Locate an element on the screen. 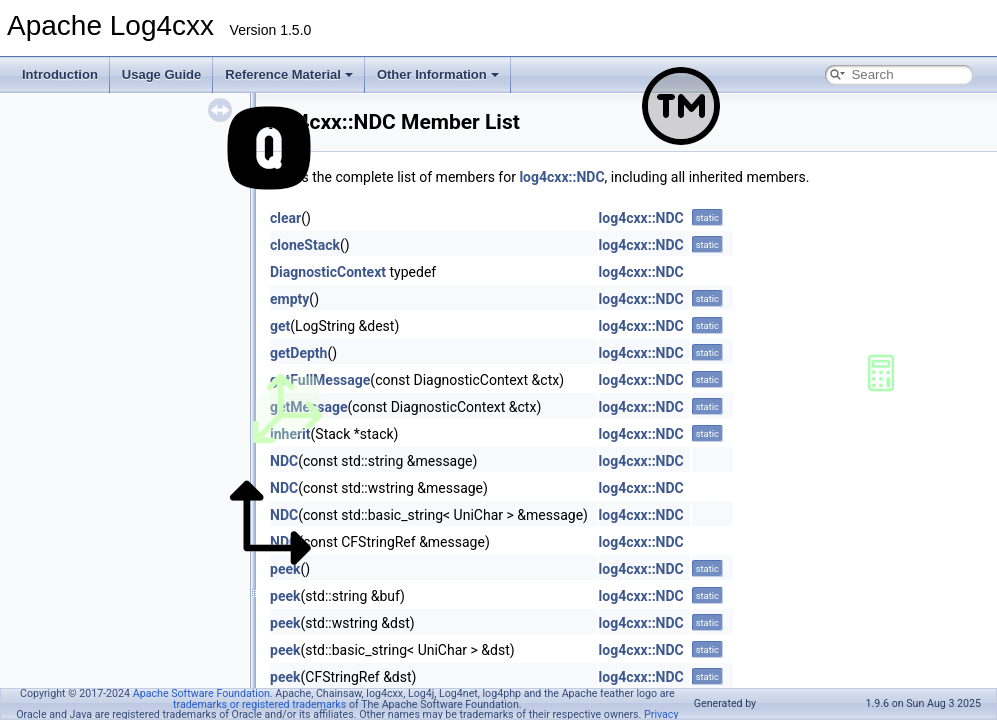  indicates a vector path or directional flow is located at coordinates (267, 521).